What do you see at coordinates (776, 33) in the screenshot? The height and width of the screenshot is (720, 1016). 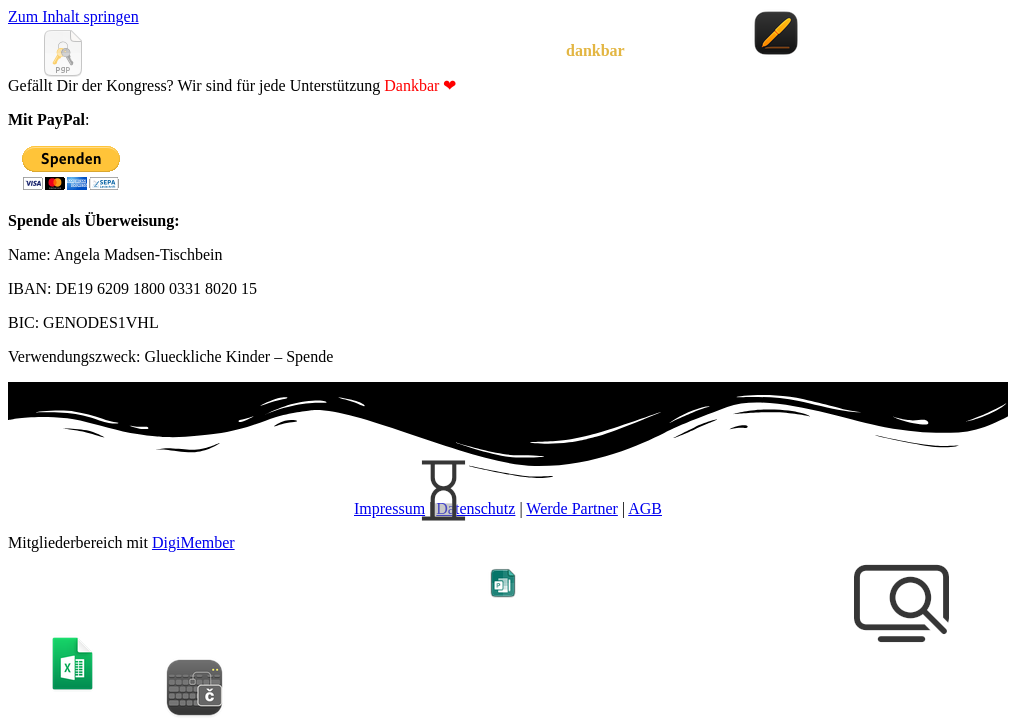 I see `open pages document editor` at bounding box center [776, 33].